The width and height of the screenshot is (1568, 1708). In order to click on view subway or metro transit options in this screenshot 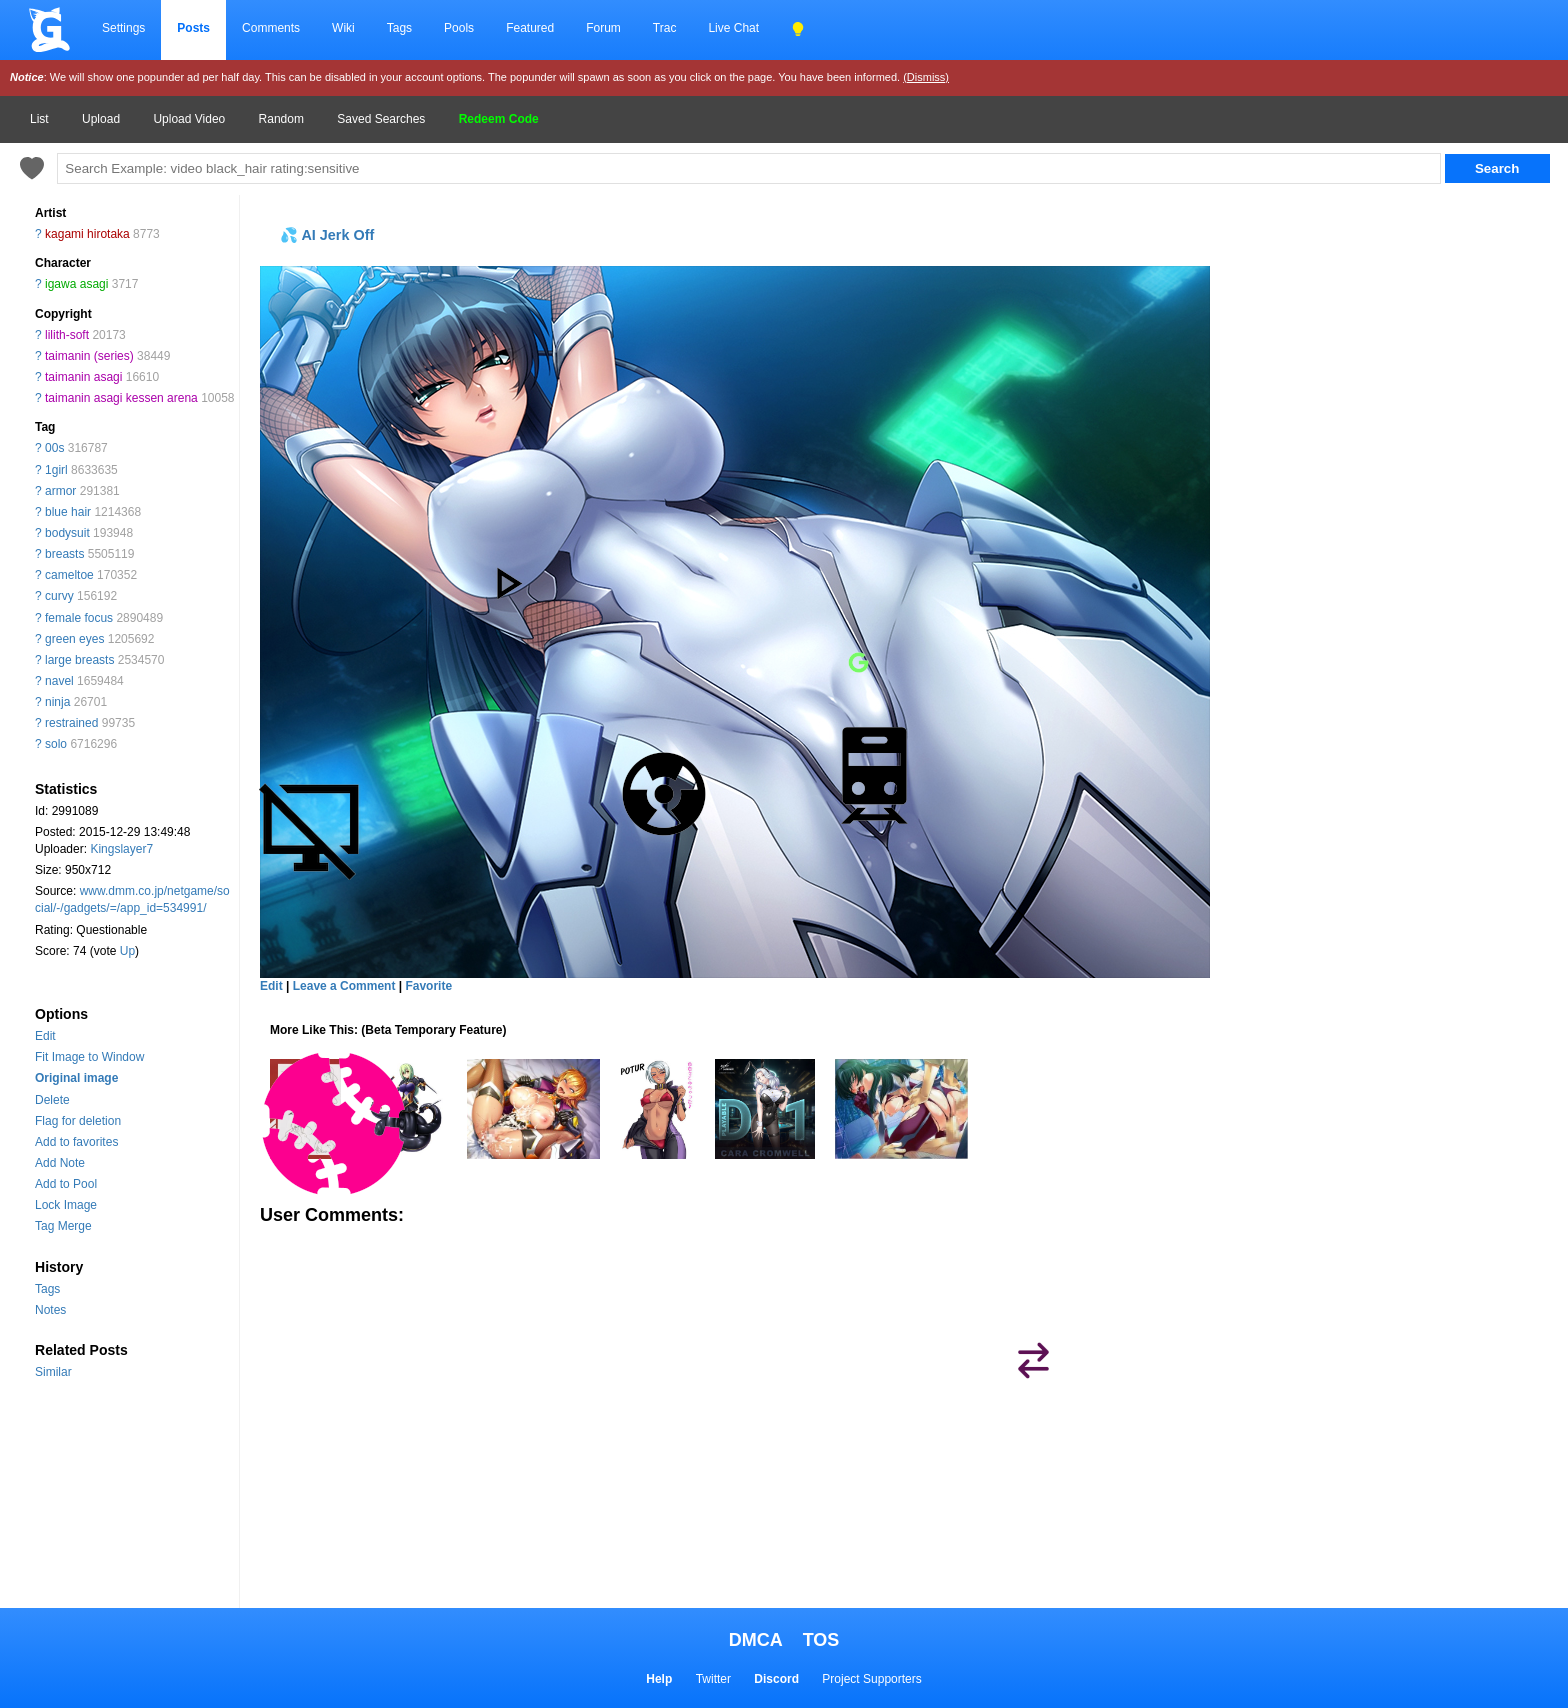, I will do `click(874, 775)`.